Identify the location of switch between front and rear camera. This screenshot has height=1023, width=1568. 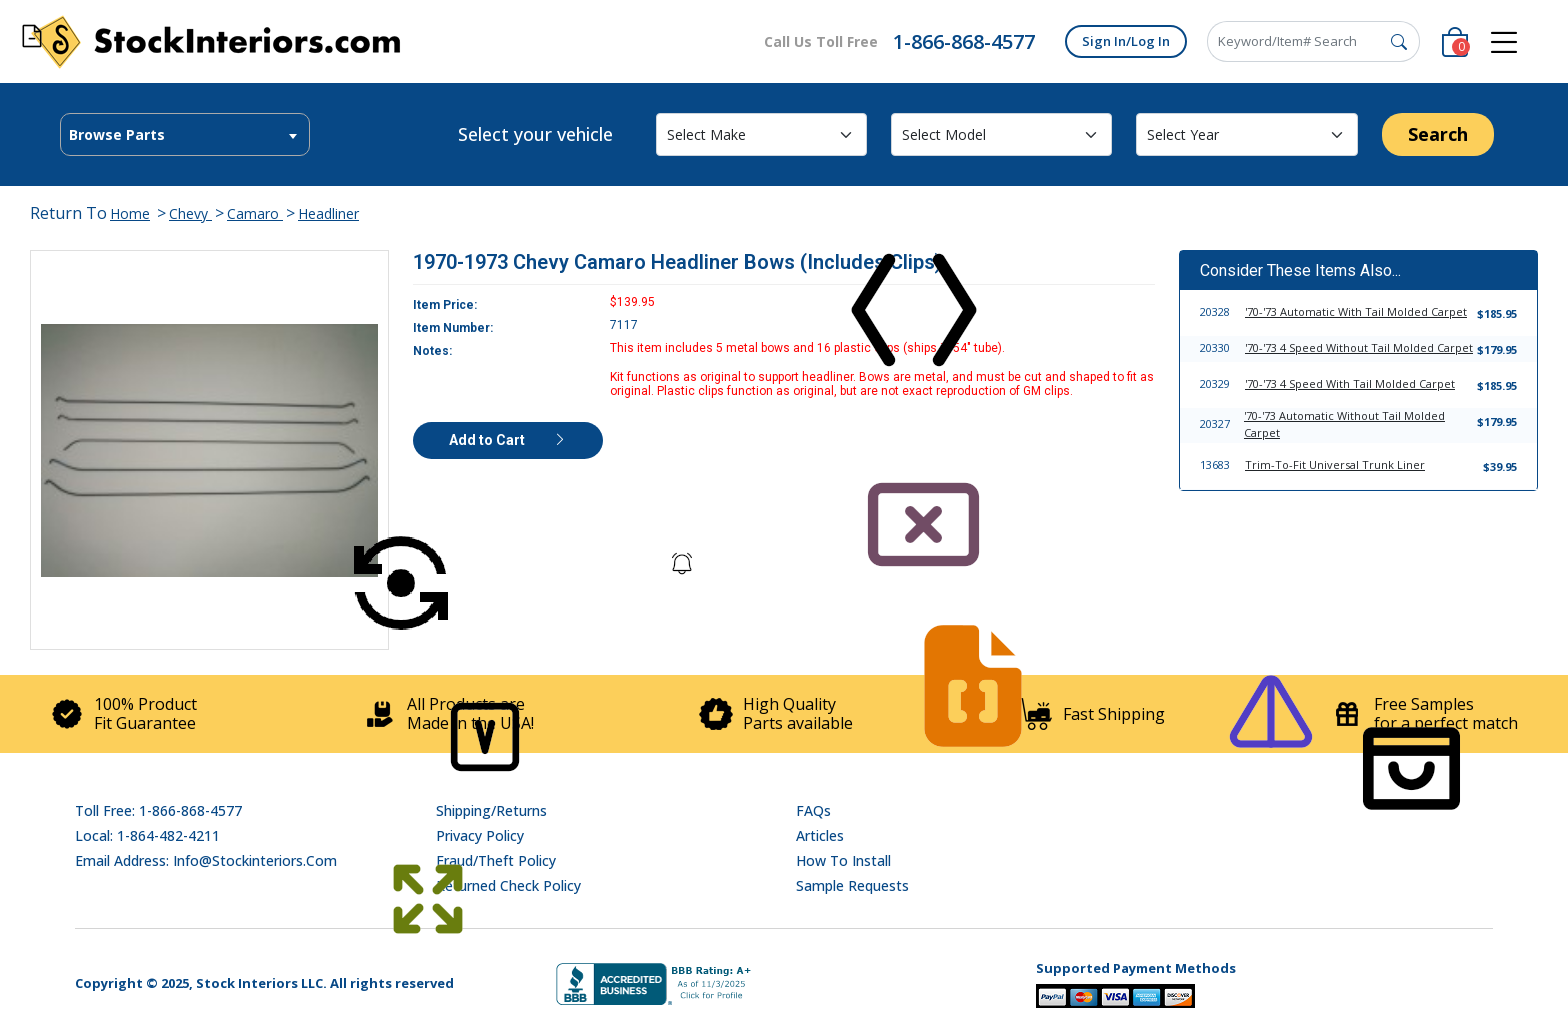
(401, 583).